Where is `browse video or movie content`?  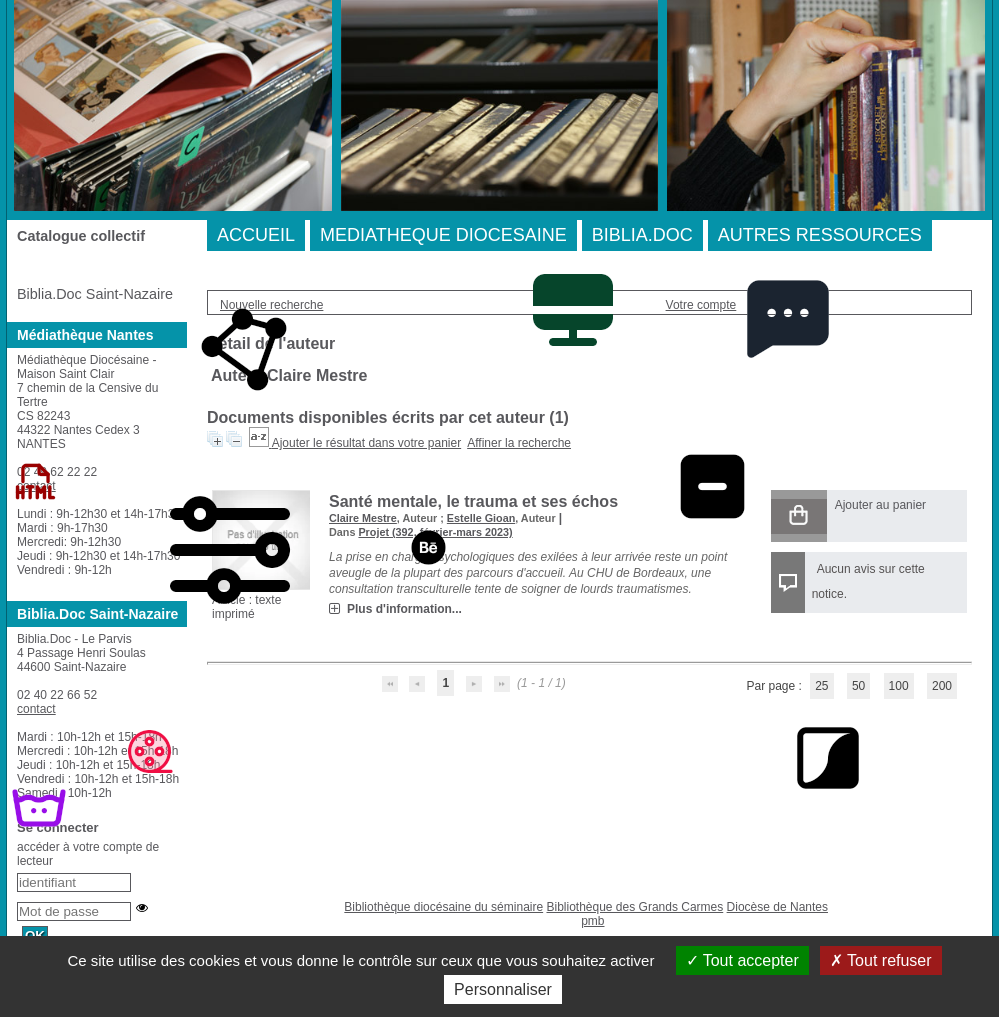 browse video or movie content is located at coordinates (149, 751).